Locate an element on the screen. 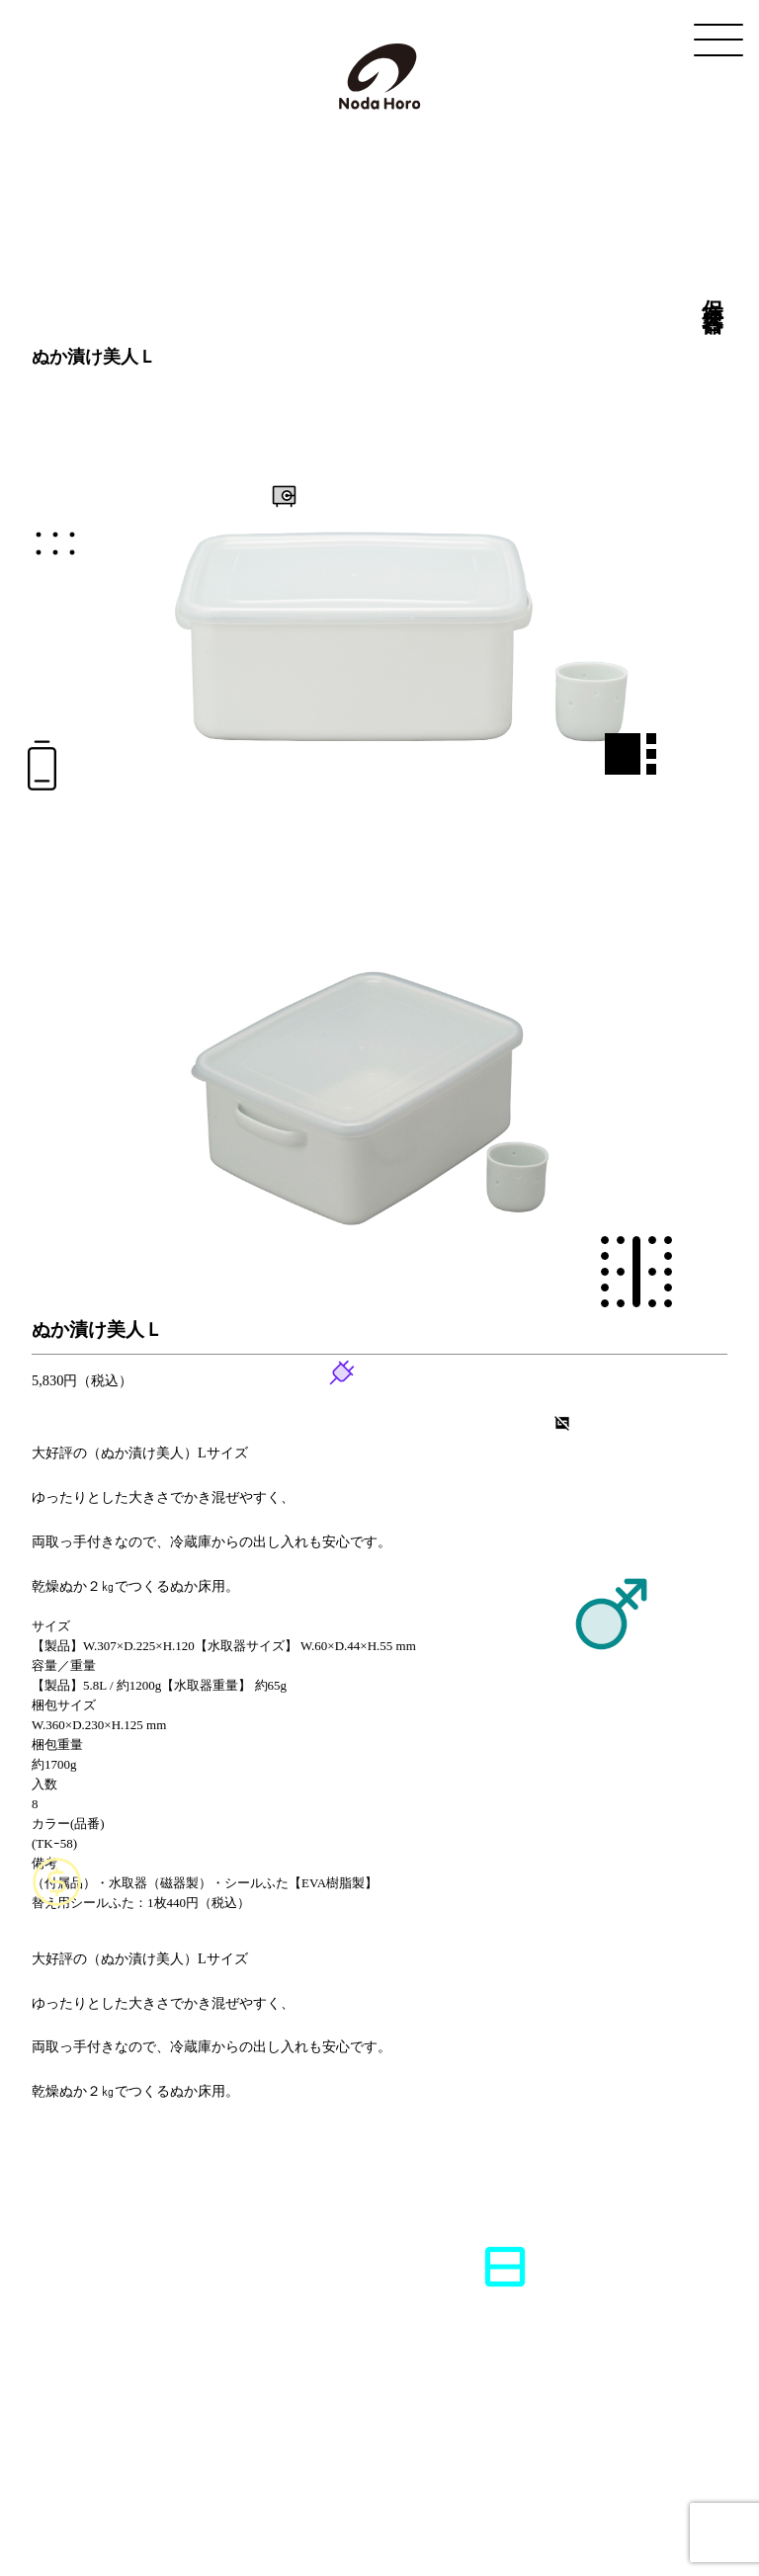 The height and width of the screenshot is (2576, 759). select transgender as gender identity is located at coordinates (613, 1613).